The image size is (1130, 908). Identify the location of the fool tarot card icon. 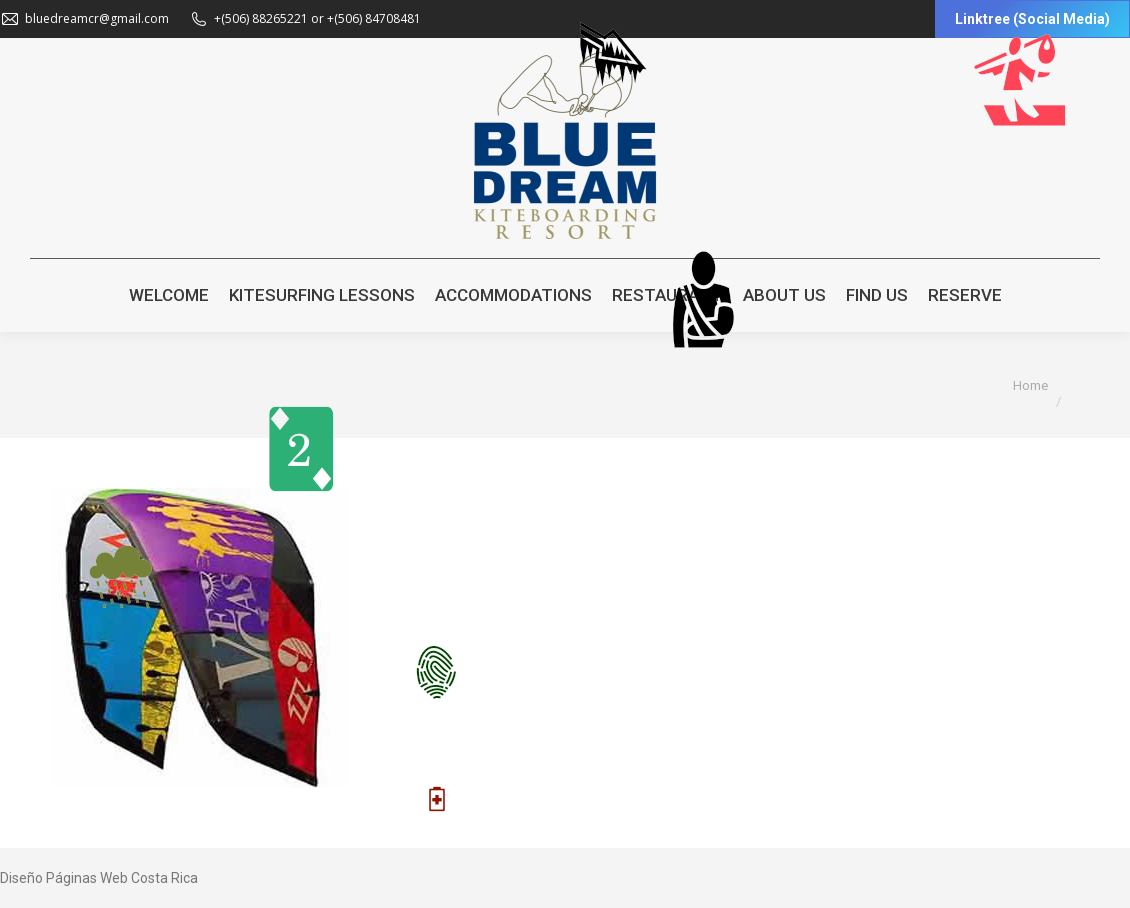
(1017, 78).